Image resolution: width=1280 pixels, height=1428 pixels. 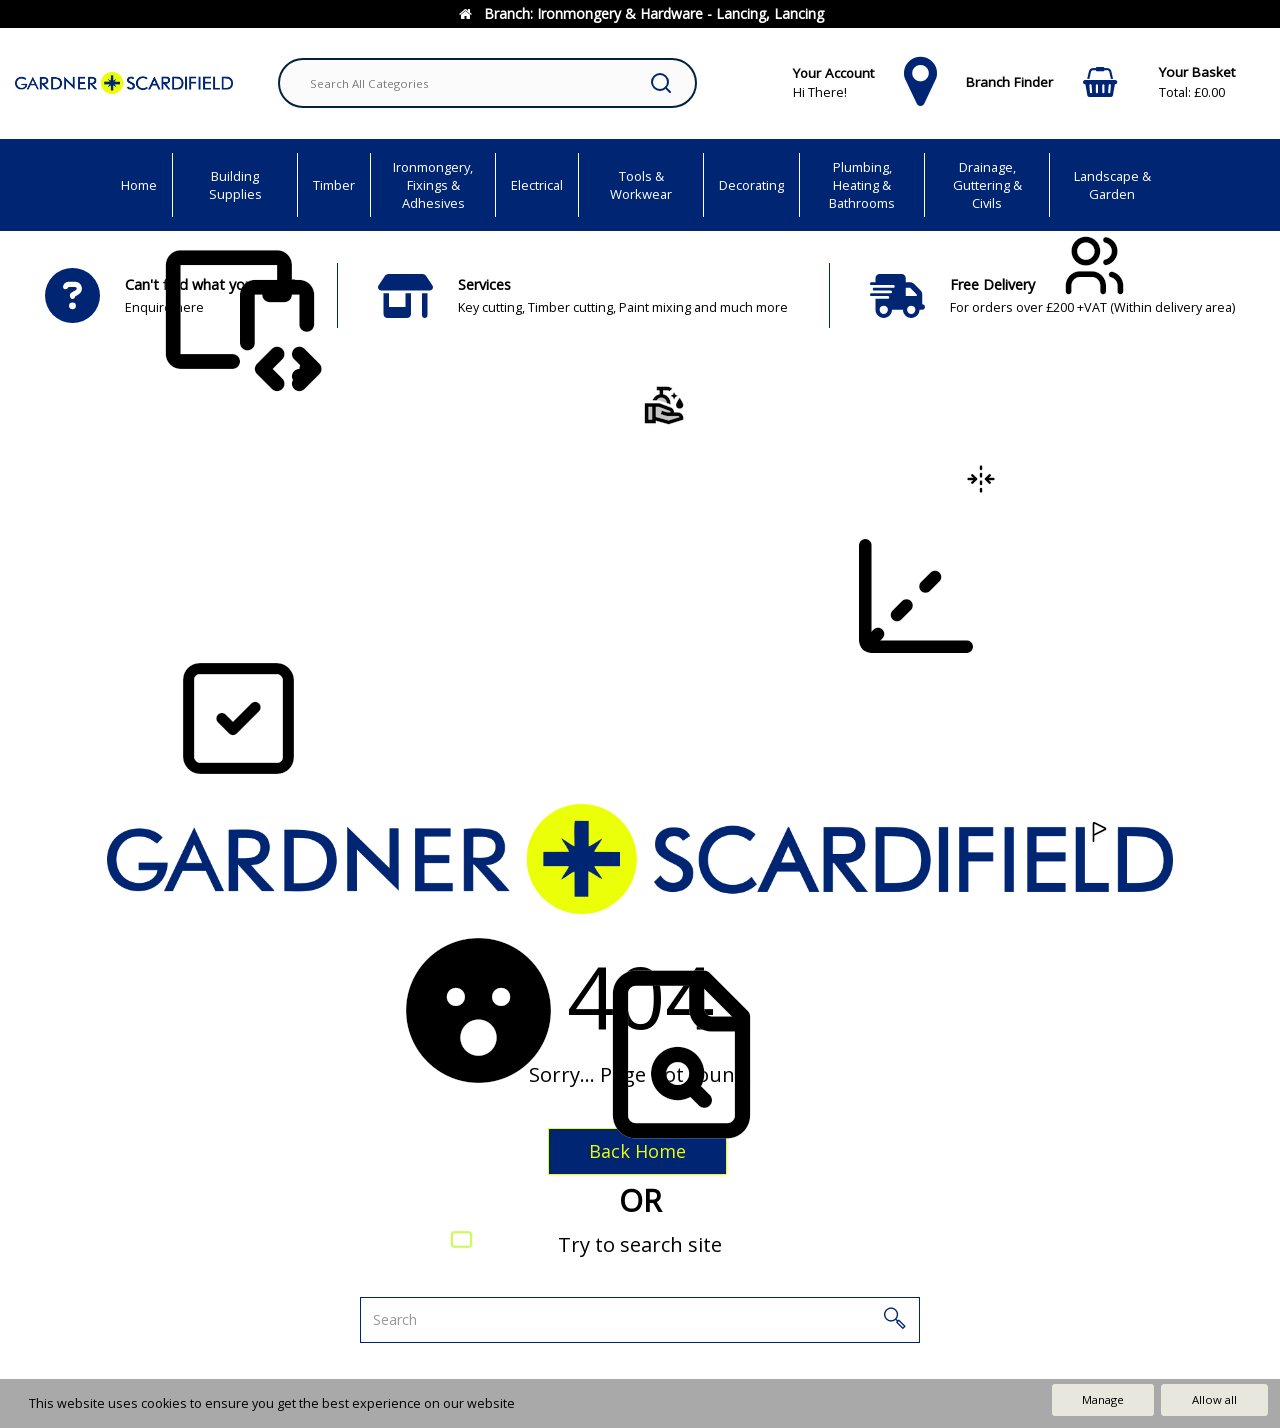 I want to click on indicates surprising or unexpected content, so click(x=478, y=1010).